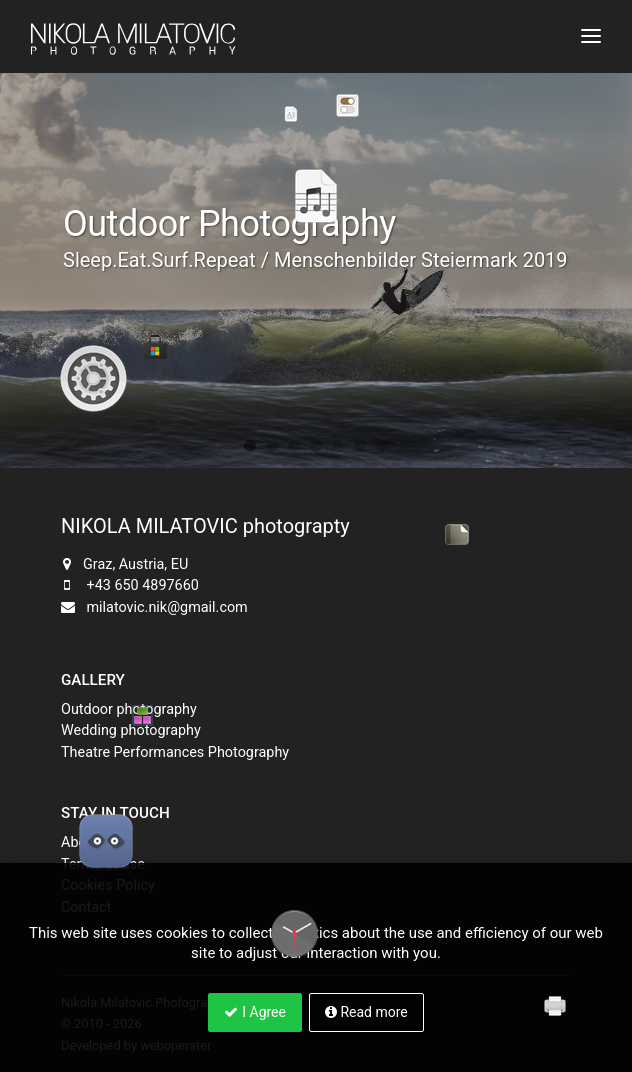 This screenshot has width=632, height=1072. I want to click on open gnome tweaks to customize system settings, so click(347, 105).